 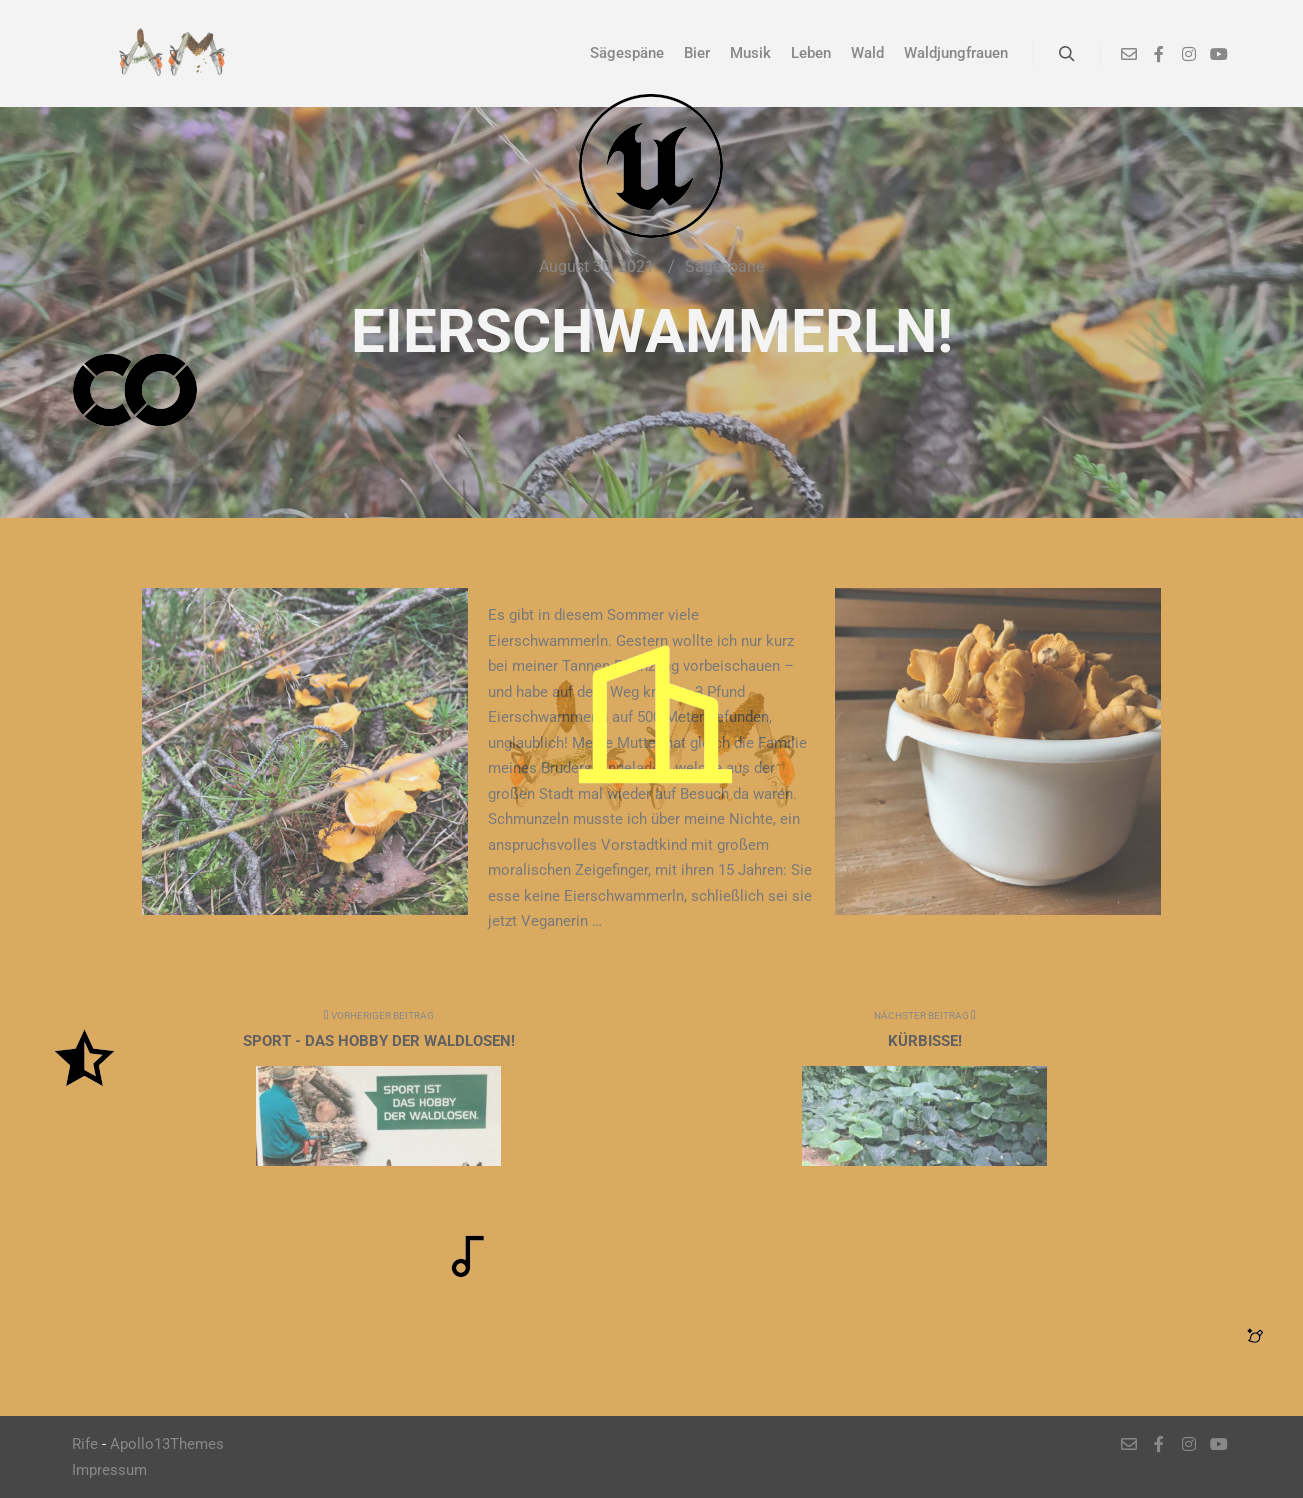 What do you see at coordinates (465, 1256) in the screenshot?
I see `access music library or audio files` at bounding box center [465, 1256].